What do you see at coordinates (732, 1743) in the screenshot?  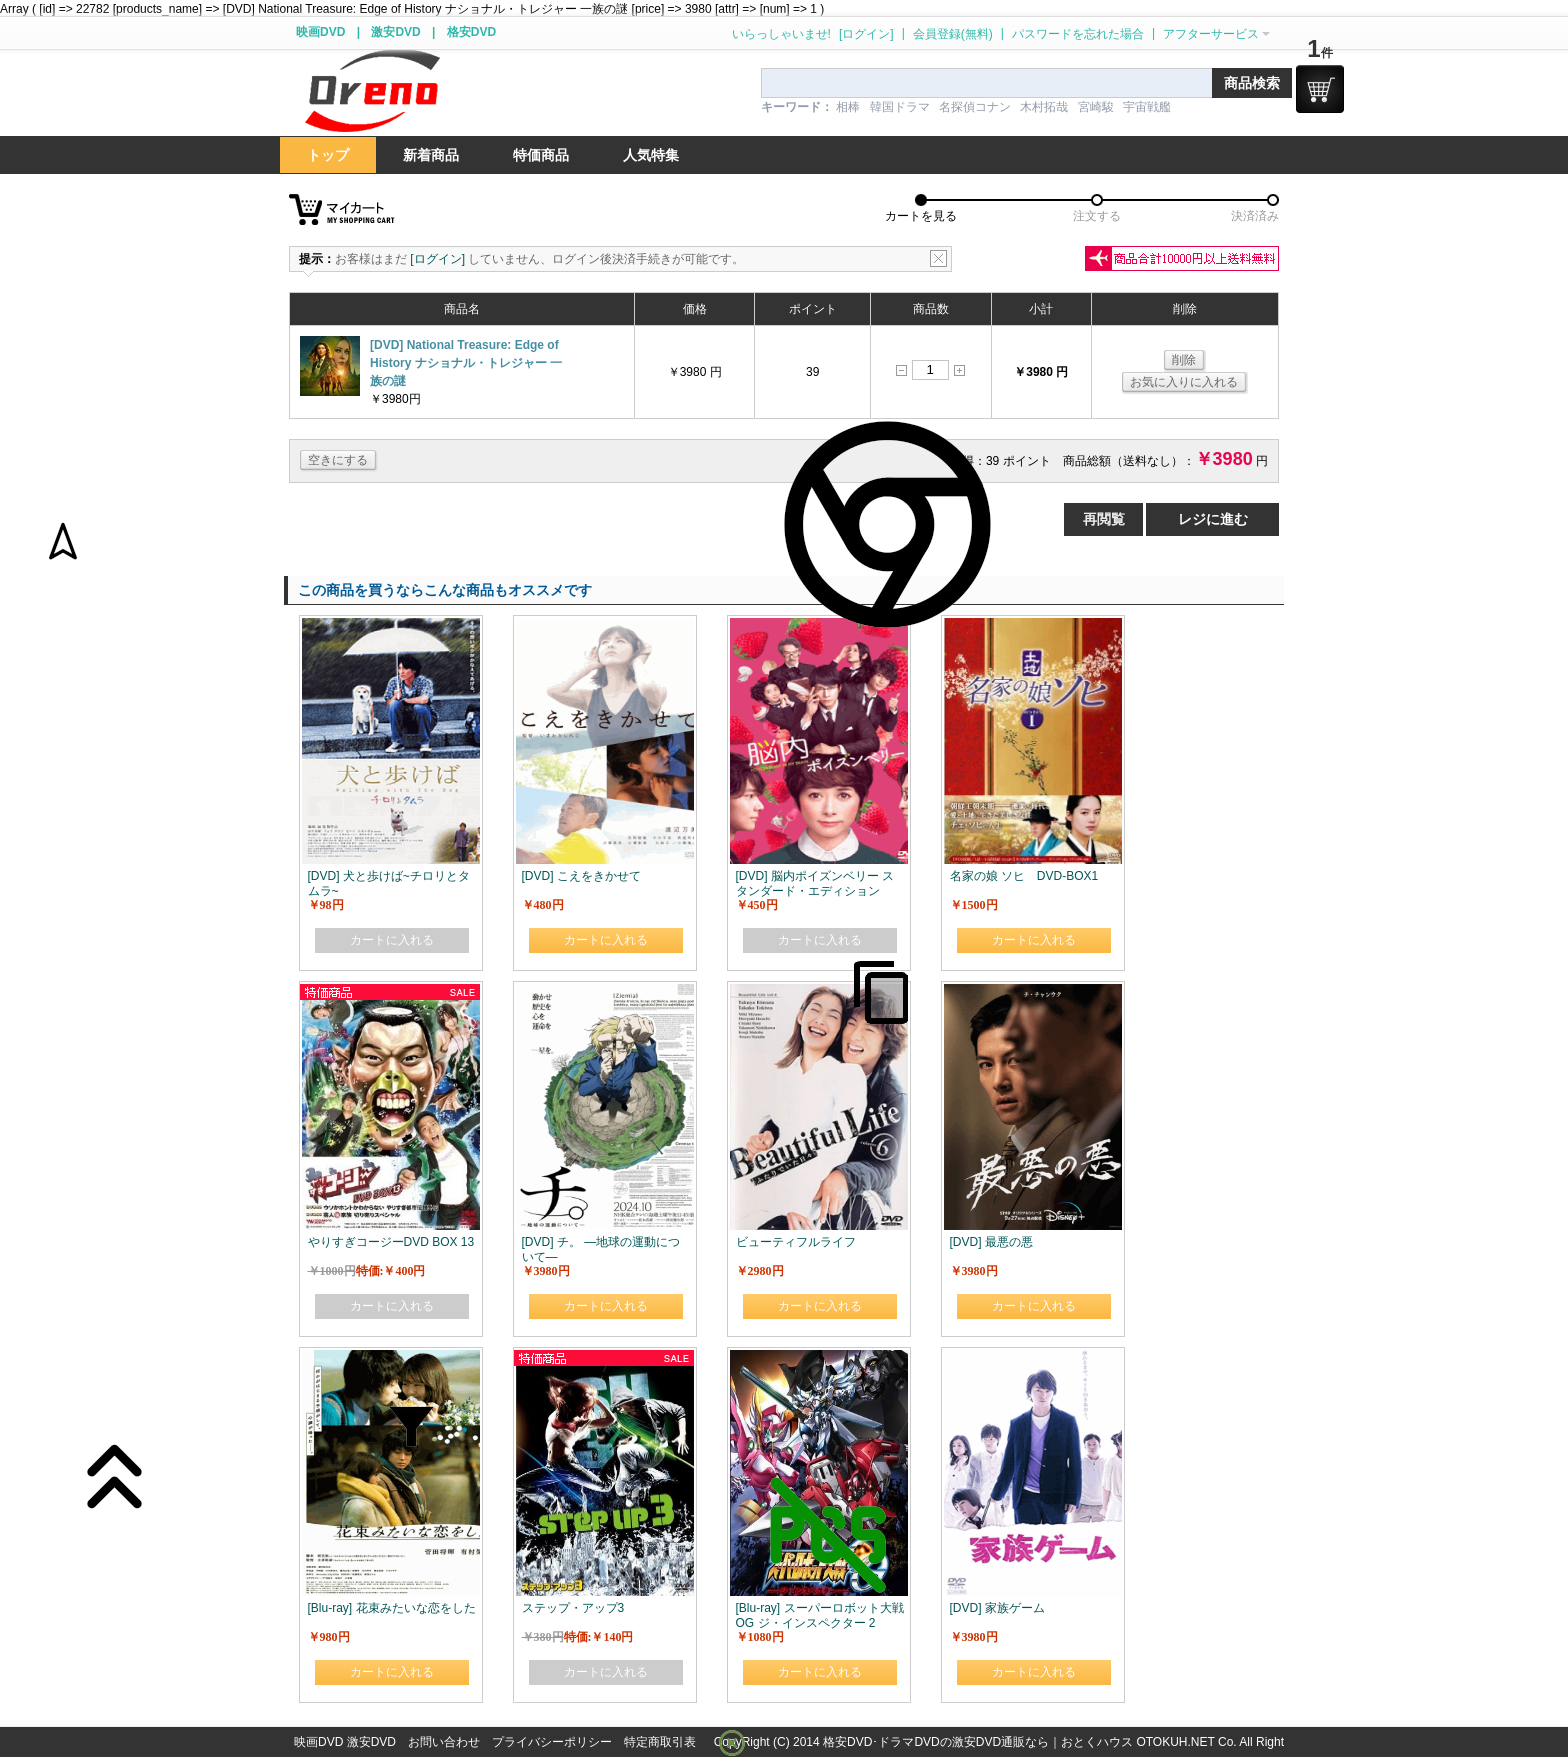 I see `close or dismiss a dialog` at bounding box center [732, 1743].